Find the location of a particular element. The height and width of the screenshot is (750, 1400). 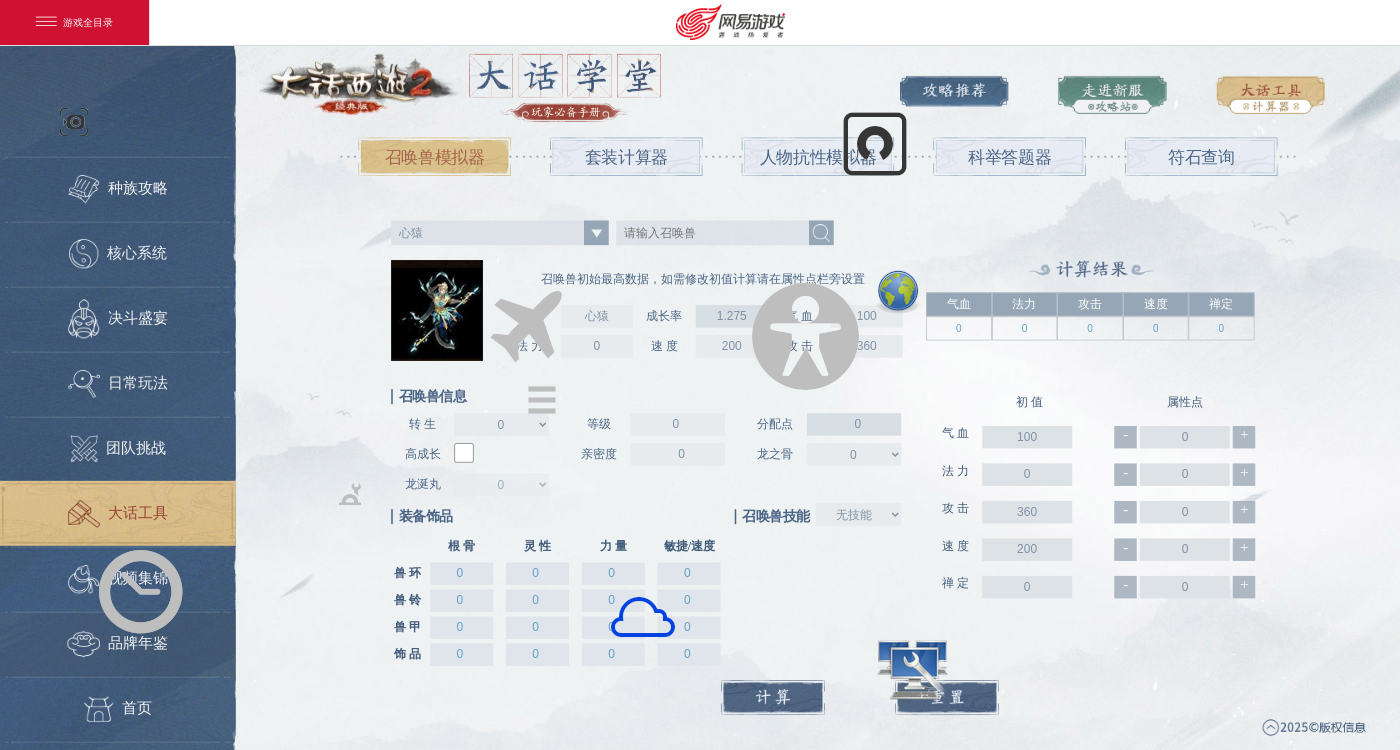

access cloud storage or sync settings is located at coordinates (643, 617).